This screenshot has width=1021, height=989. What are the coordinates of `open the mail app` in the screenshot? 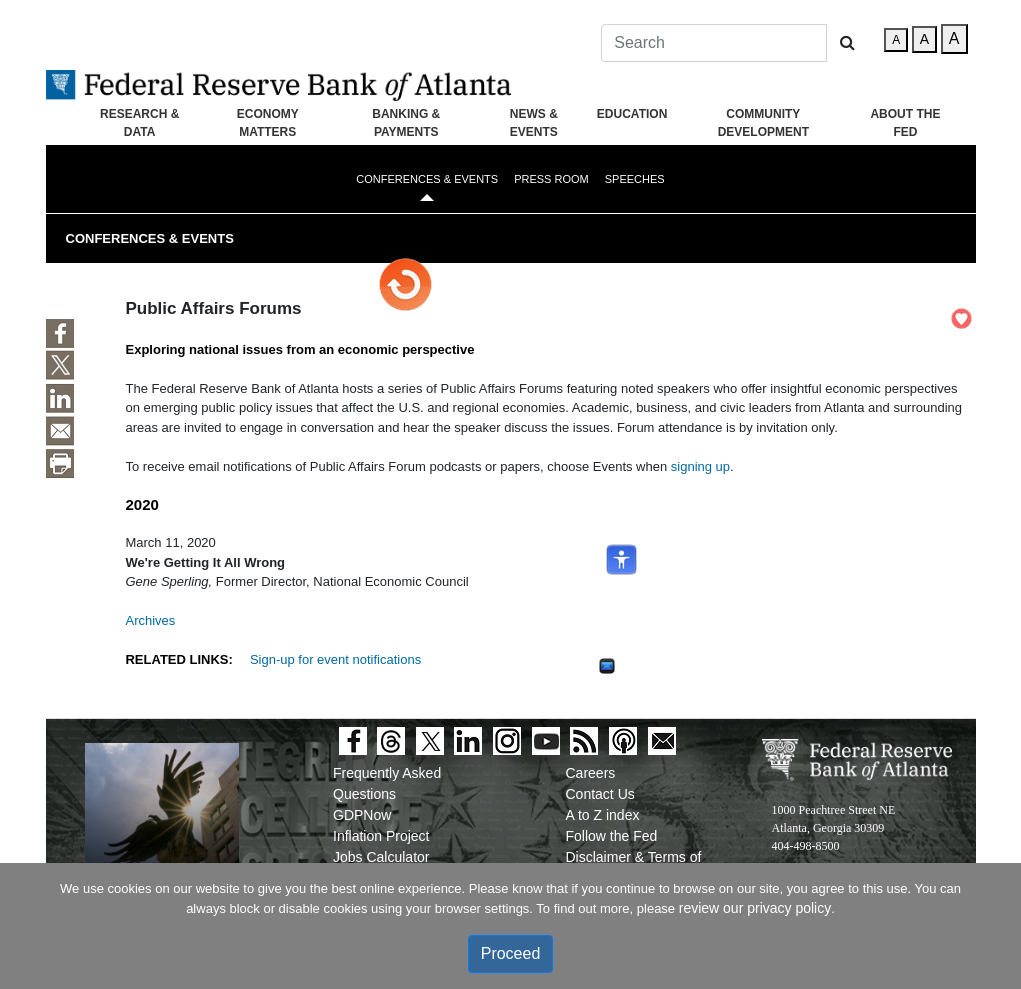 It's located at (607, 666).